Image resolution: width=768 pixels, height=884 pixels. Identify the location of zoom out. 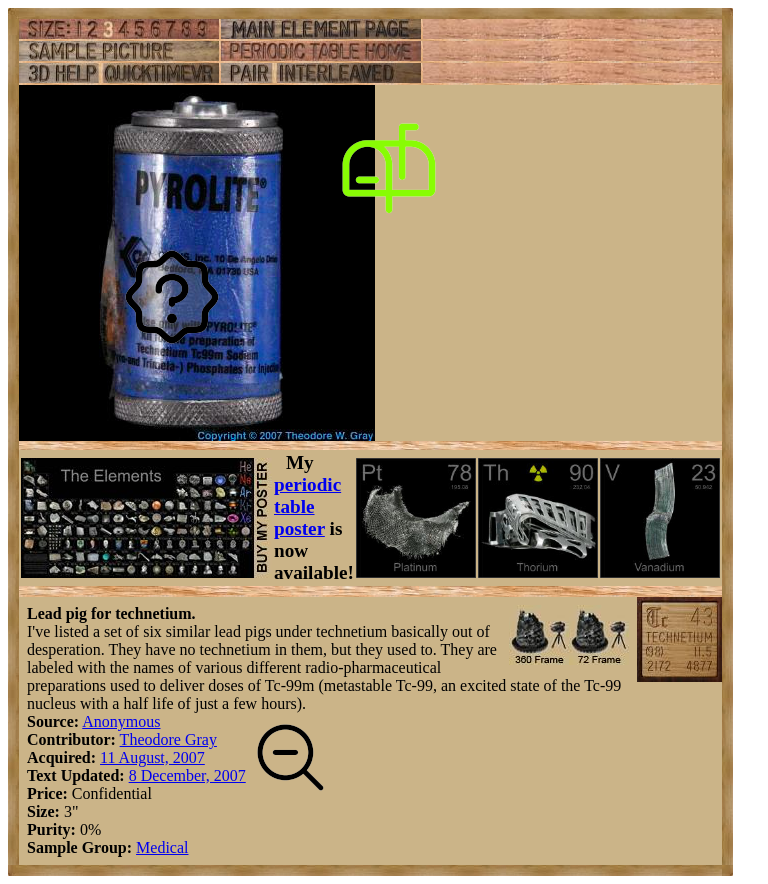
(290, 757).